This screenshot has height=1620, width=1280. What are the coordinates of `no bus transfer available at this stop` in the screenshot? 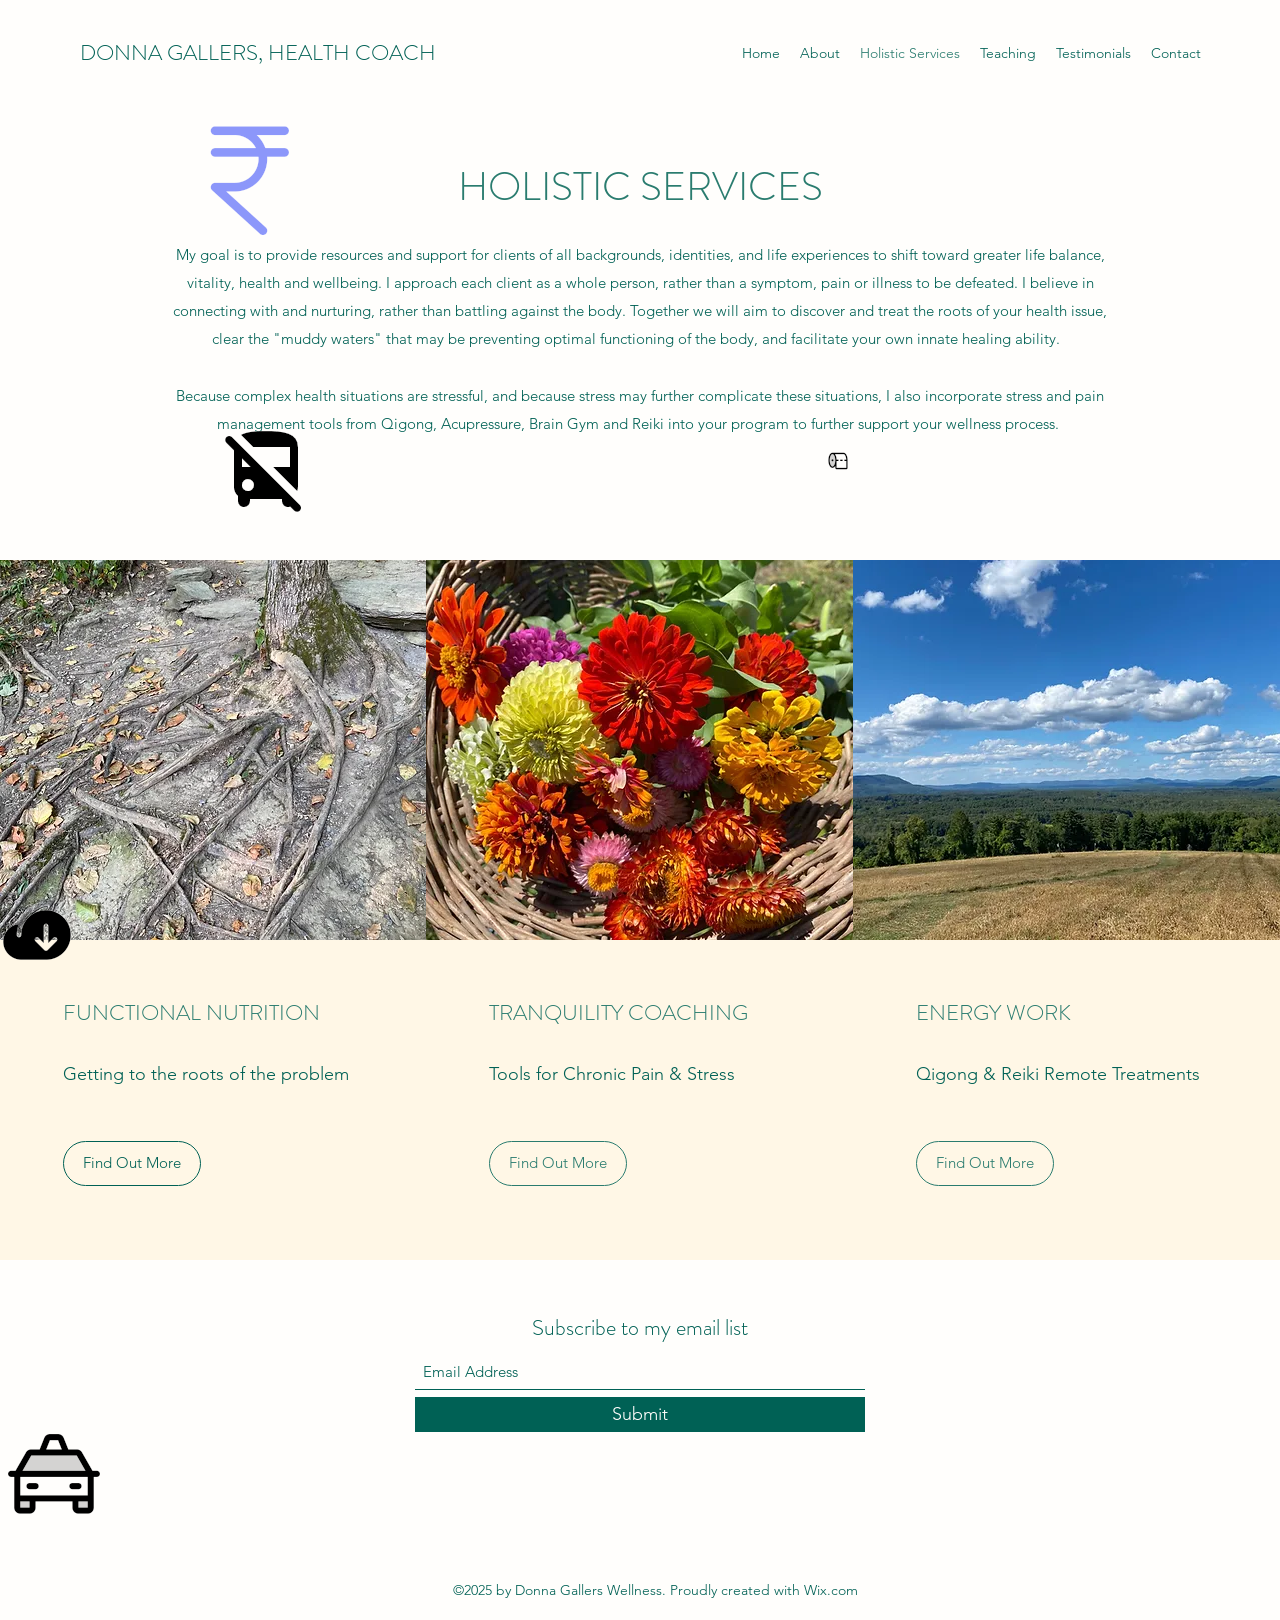 It's located at (266, 471).